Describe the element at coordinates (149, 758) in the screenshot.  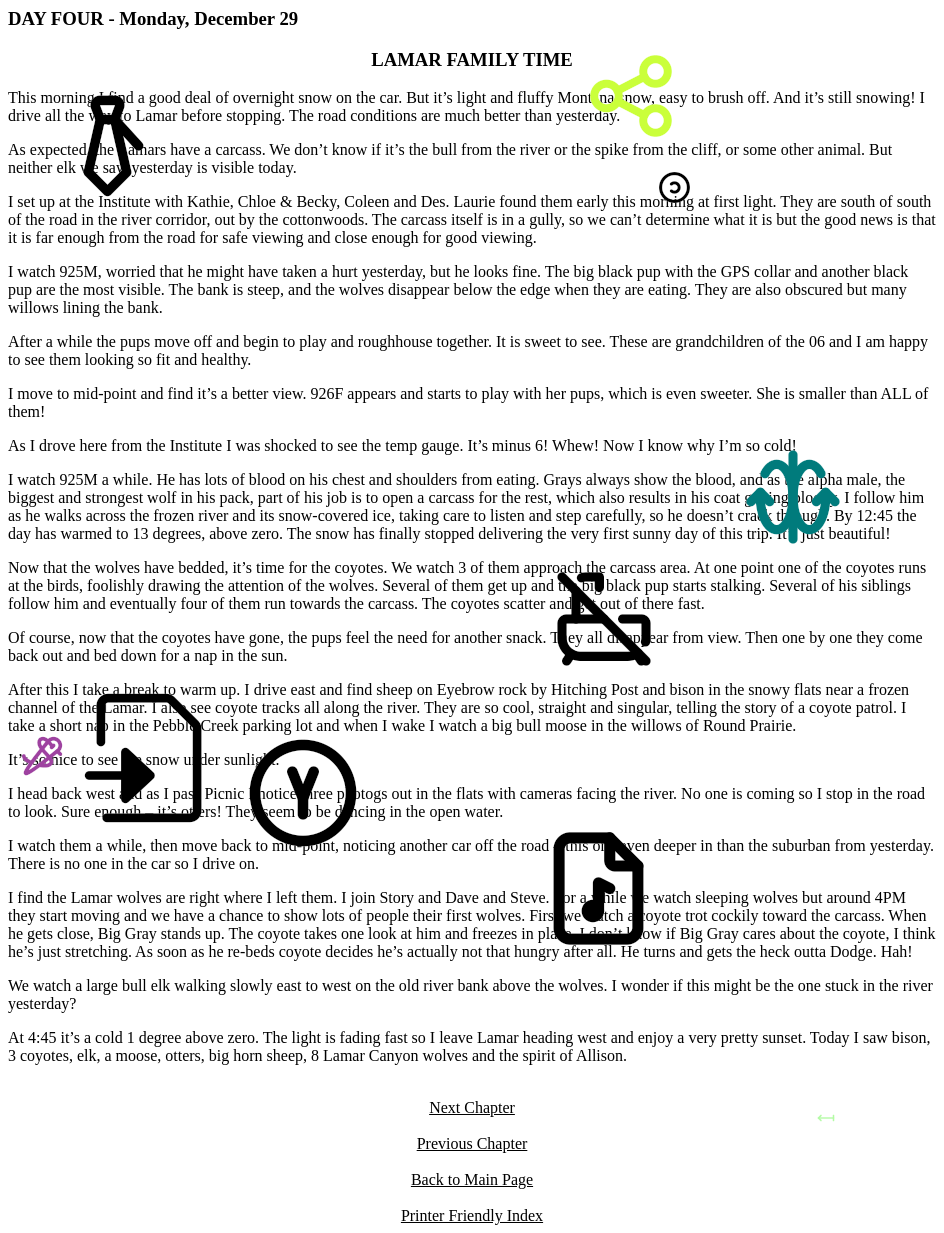
I see `indicates a file has been moved to another location` at that location.